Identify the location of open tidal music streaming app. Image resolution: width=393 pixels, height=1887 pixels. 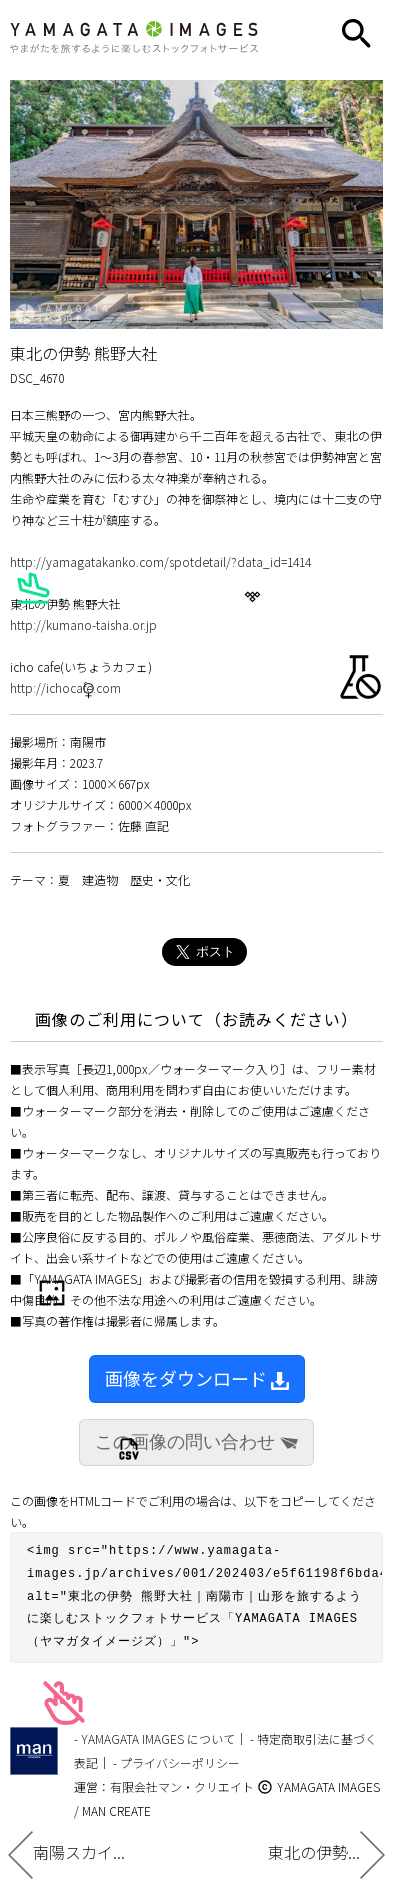
(252, 596).